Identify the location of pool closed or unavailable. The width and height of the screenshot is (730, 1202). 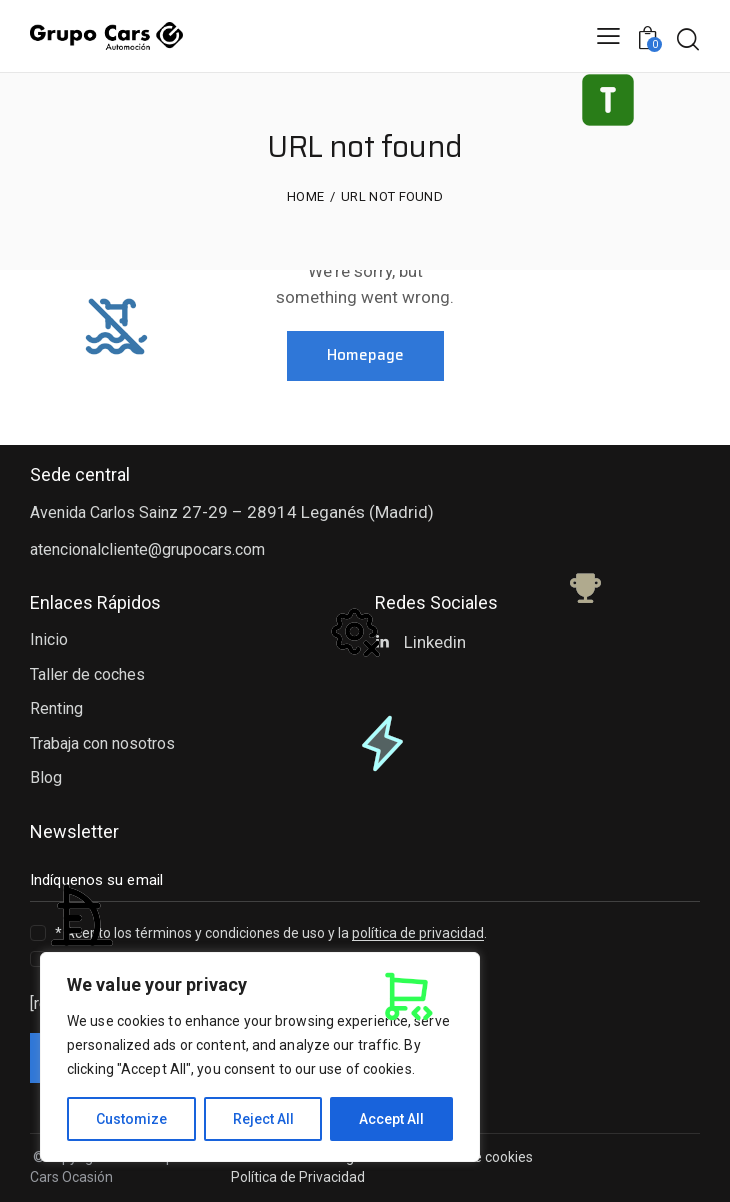
(116, 326).